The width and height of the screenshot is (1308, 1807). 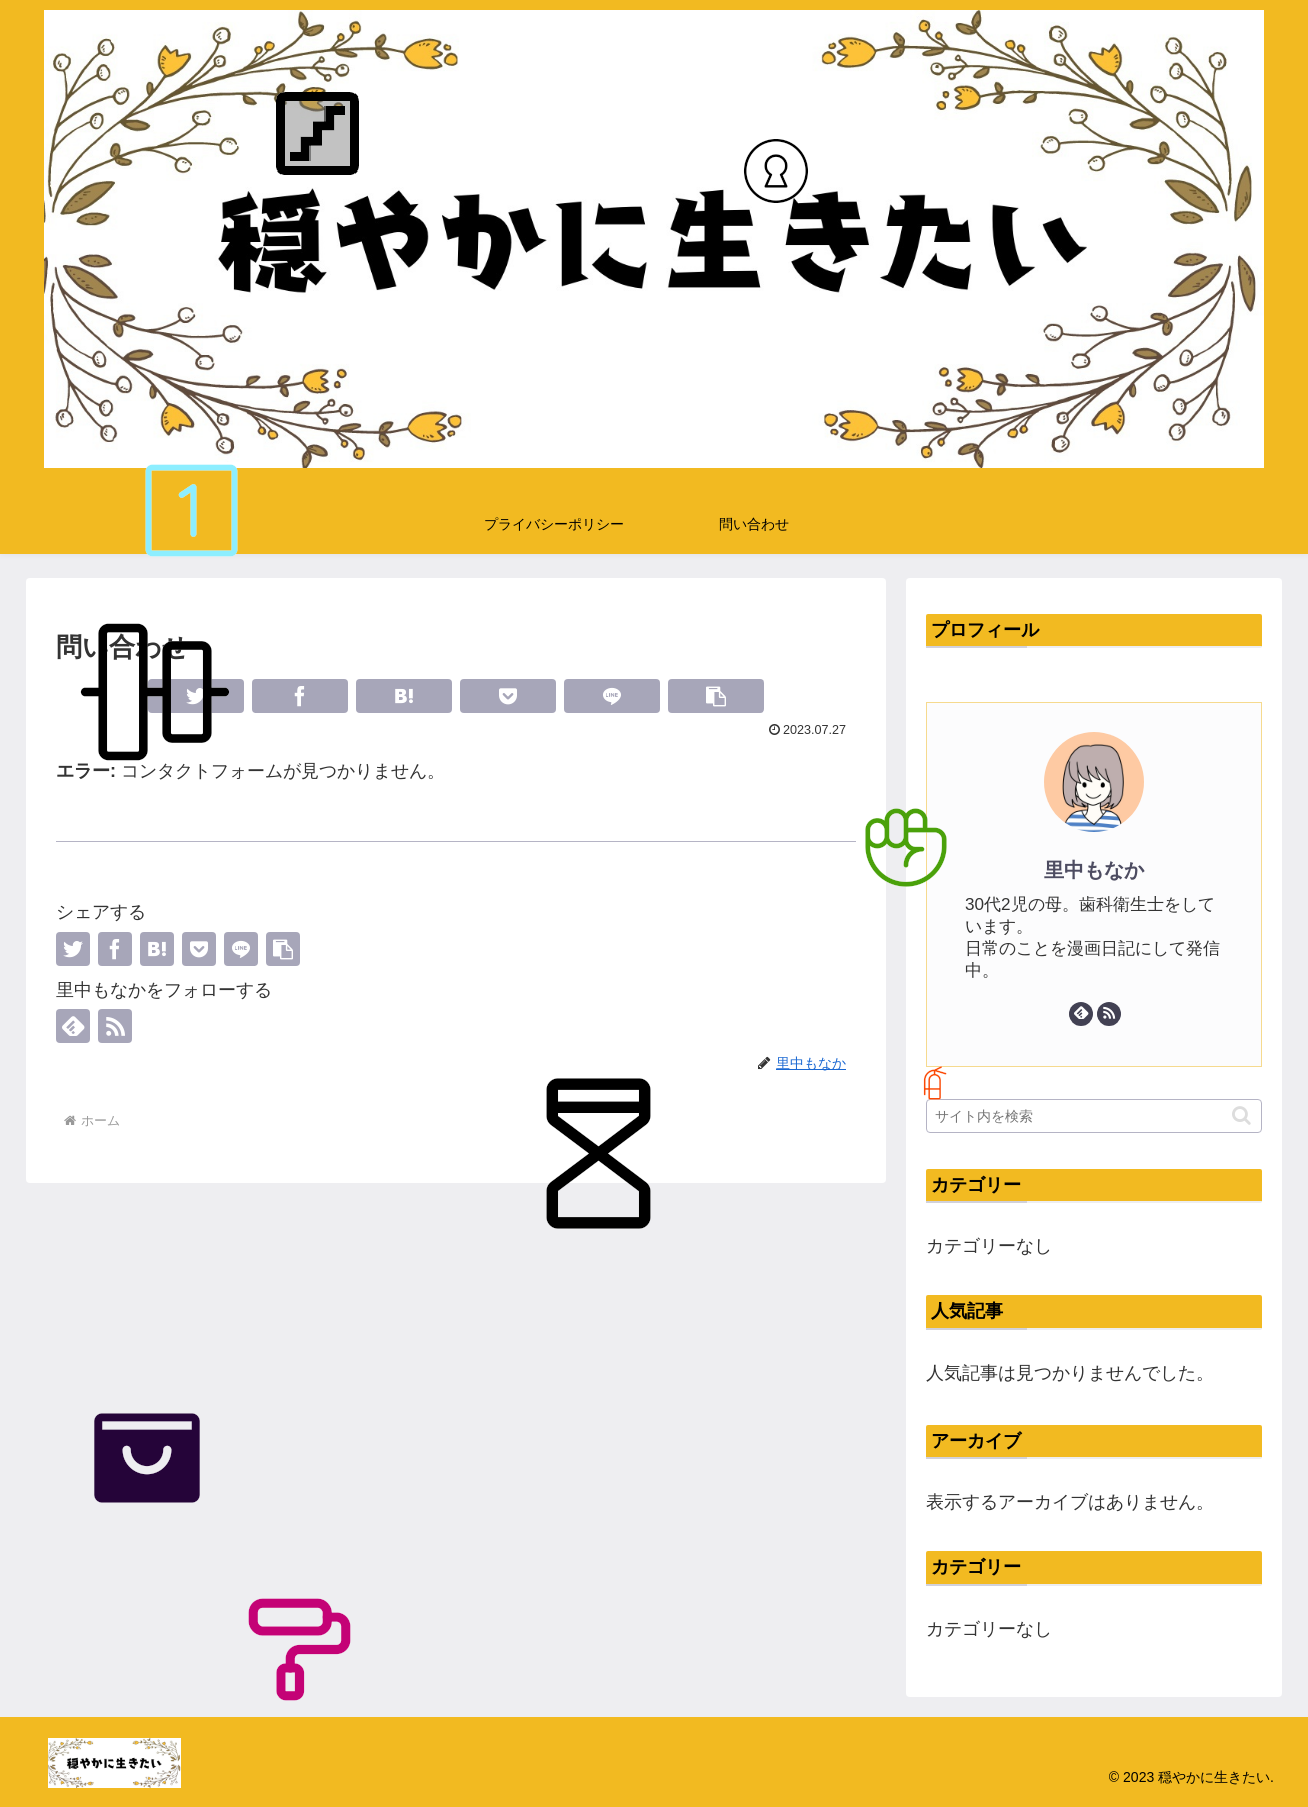 I want to click on access fire safety information, so click(x=933, y=1083).